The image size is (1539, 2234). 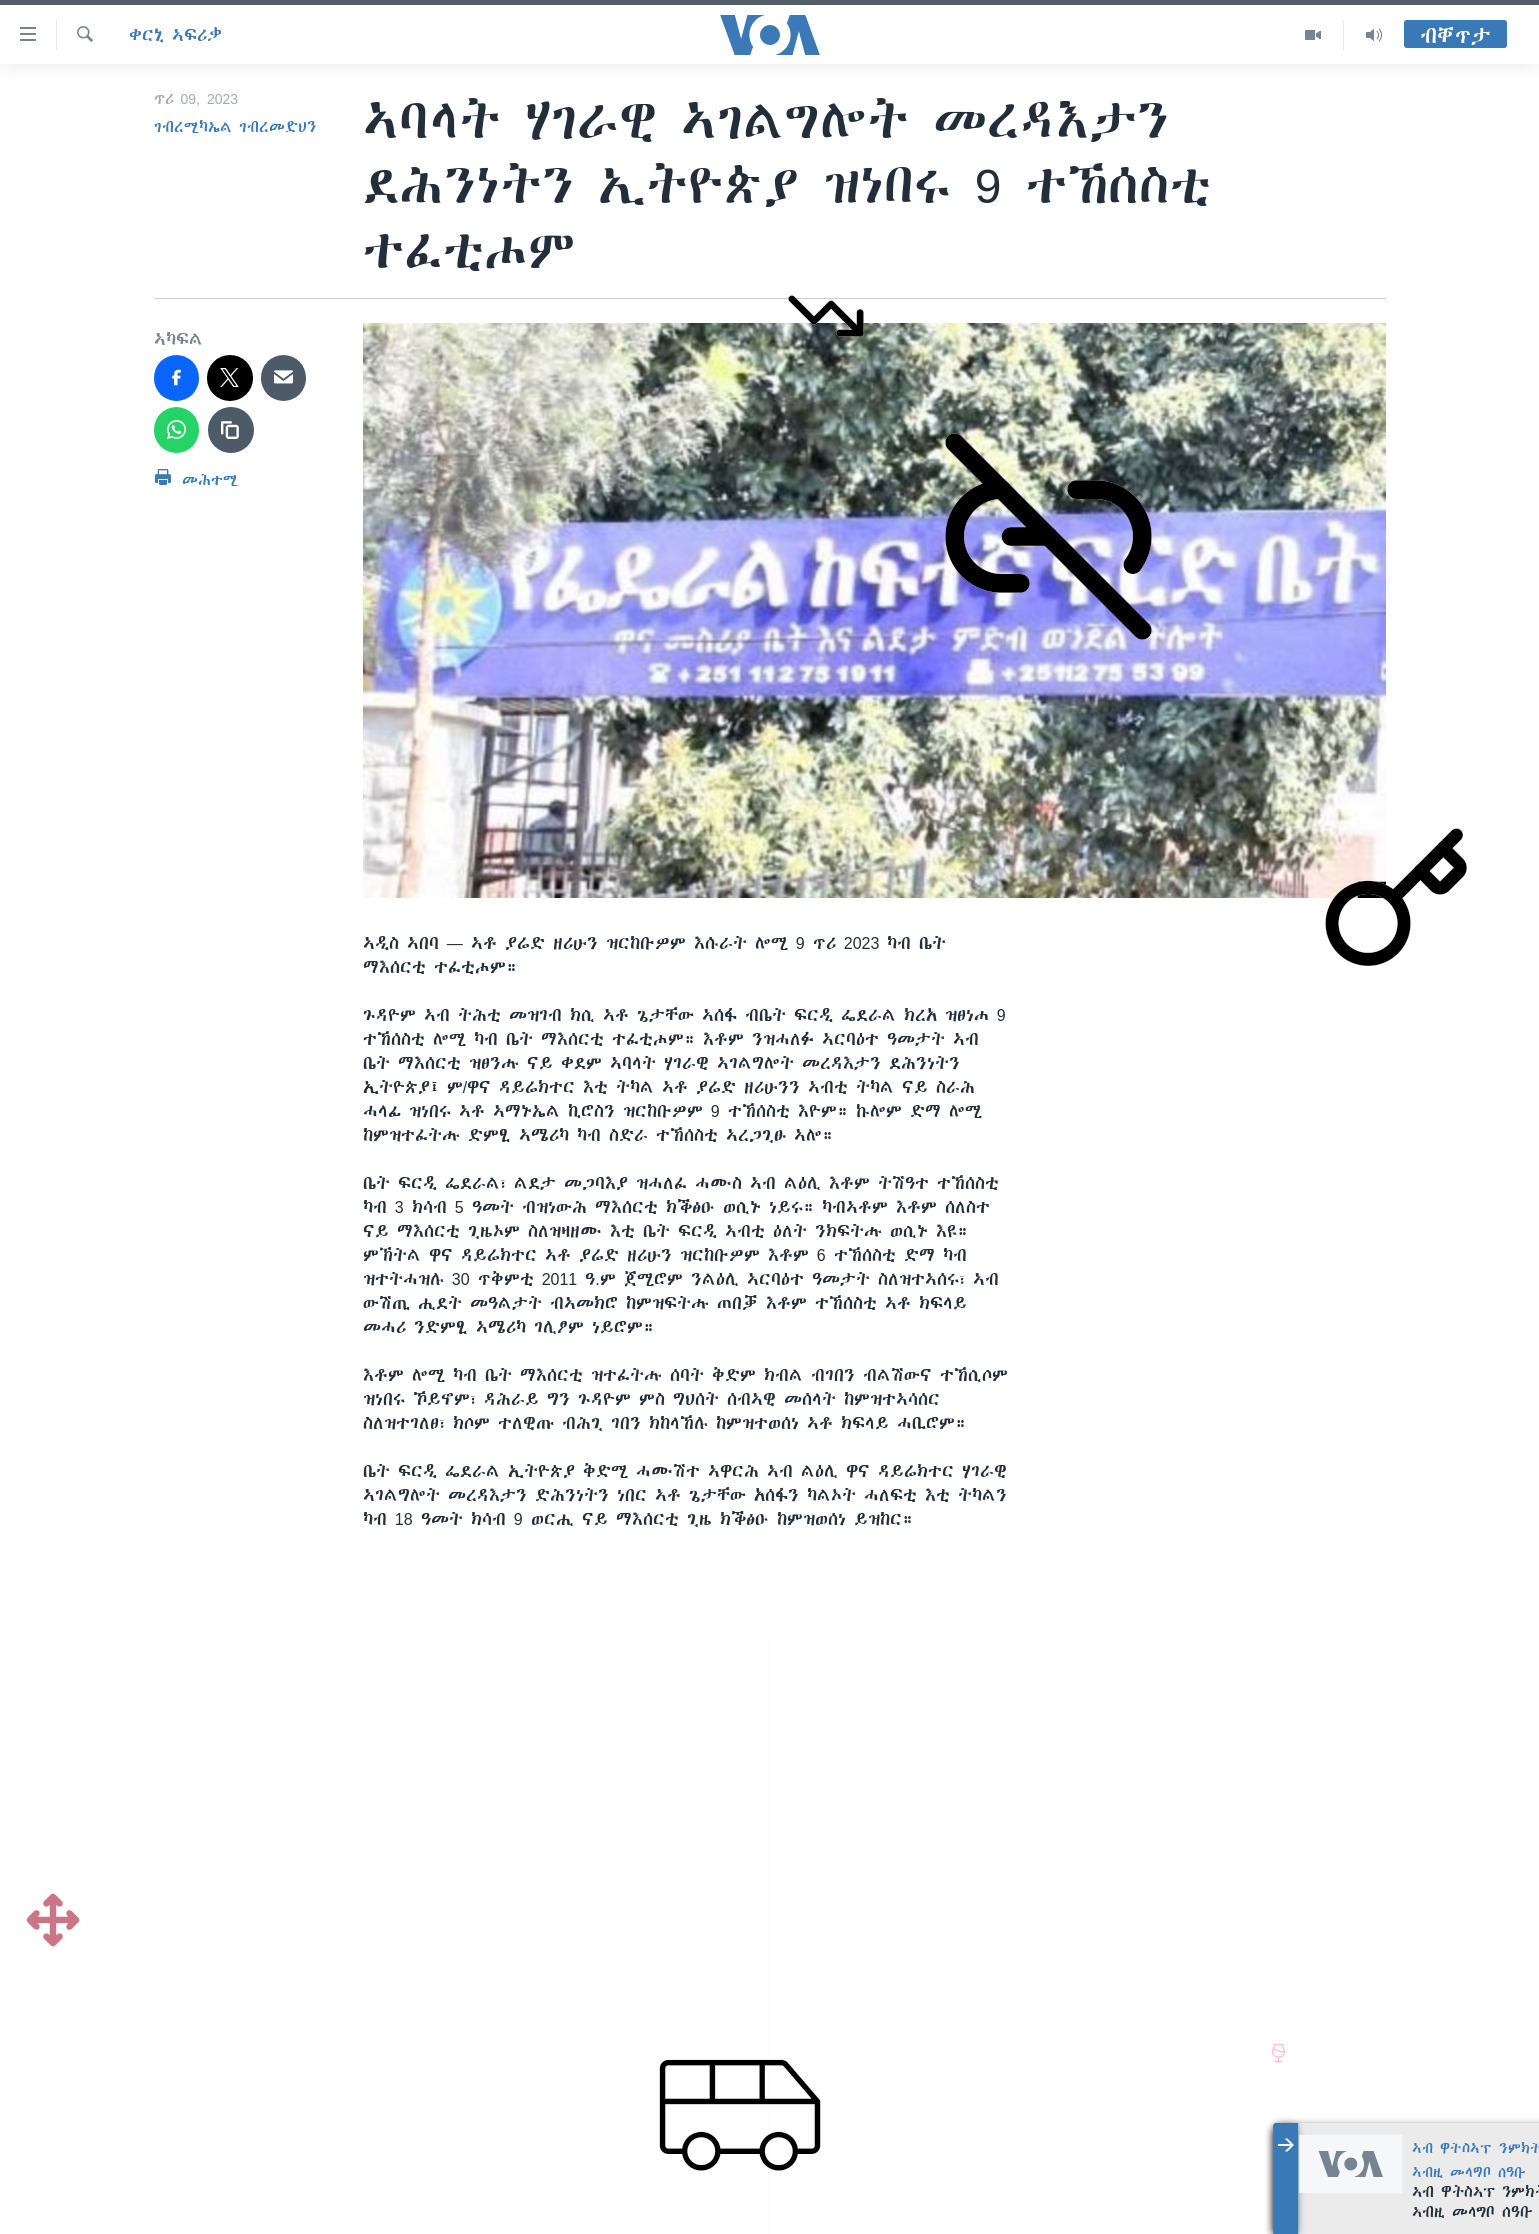 I want to click on access security or password settings, so click(x=1397, y=900).